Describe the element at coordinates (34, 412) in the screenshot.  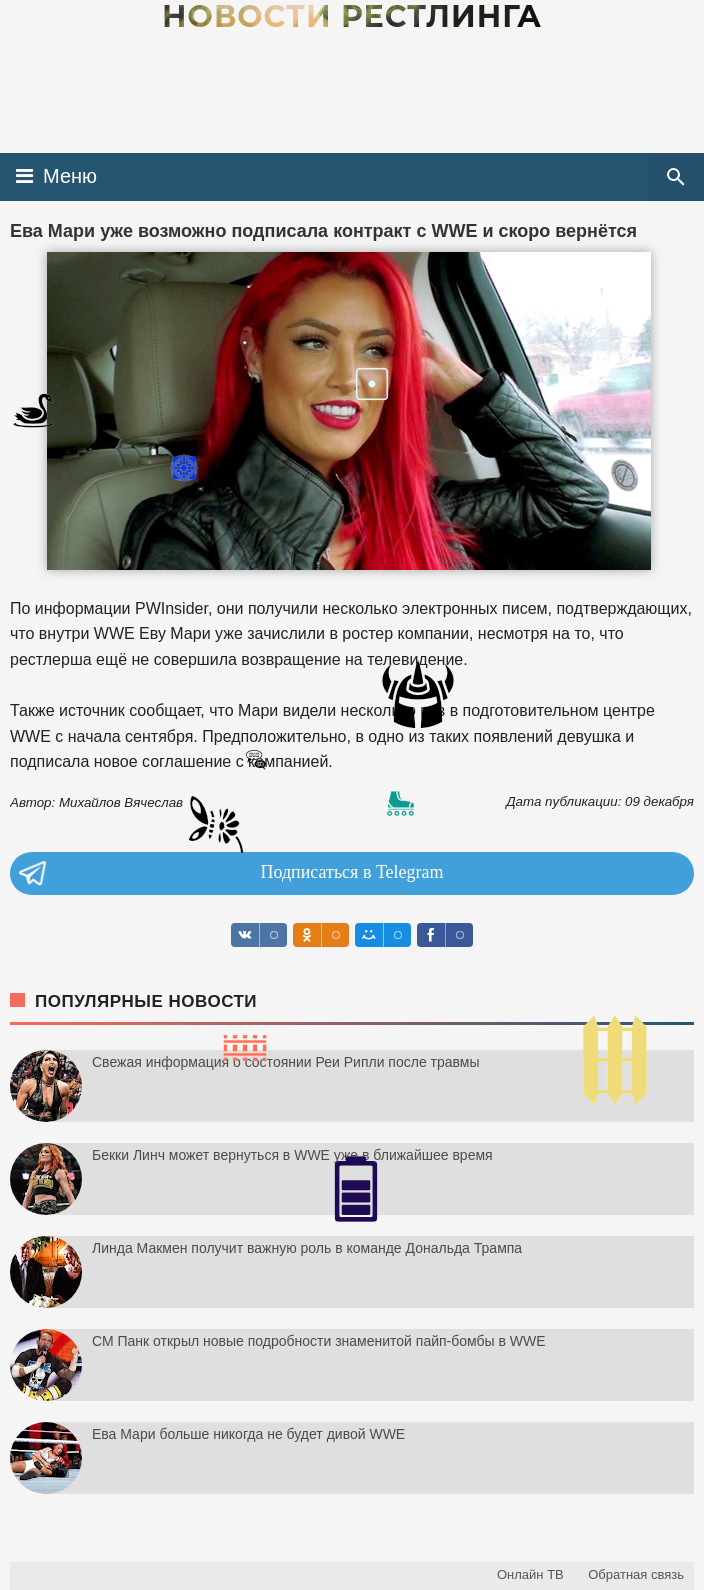
I see `decorative swan icon for nature or wildlife themed games` at that location.